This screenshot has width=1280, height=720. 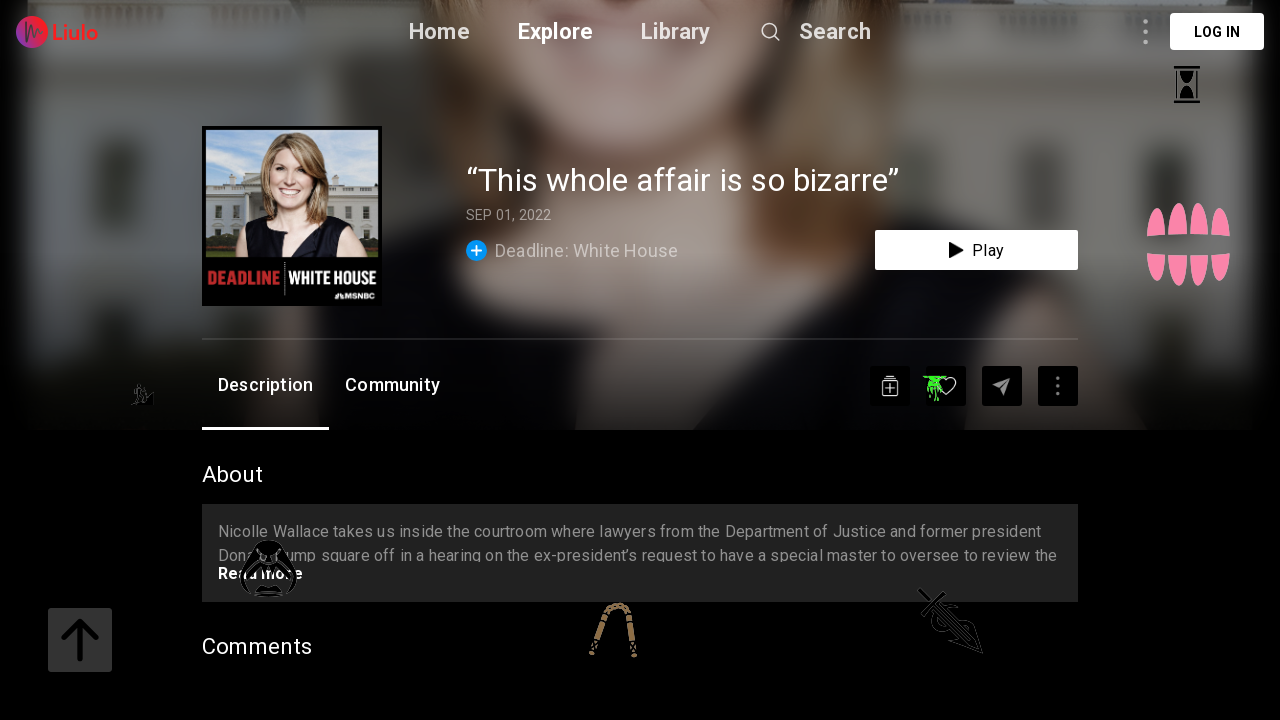 What do you see at coordinates (142, 393) in the screenshot?
I see `explore hiking trails nearby` at bounding box center [142, 393].